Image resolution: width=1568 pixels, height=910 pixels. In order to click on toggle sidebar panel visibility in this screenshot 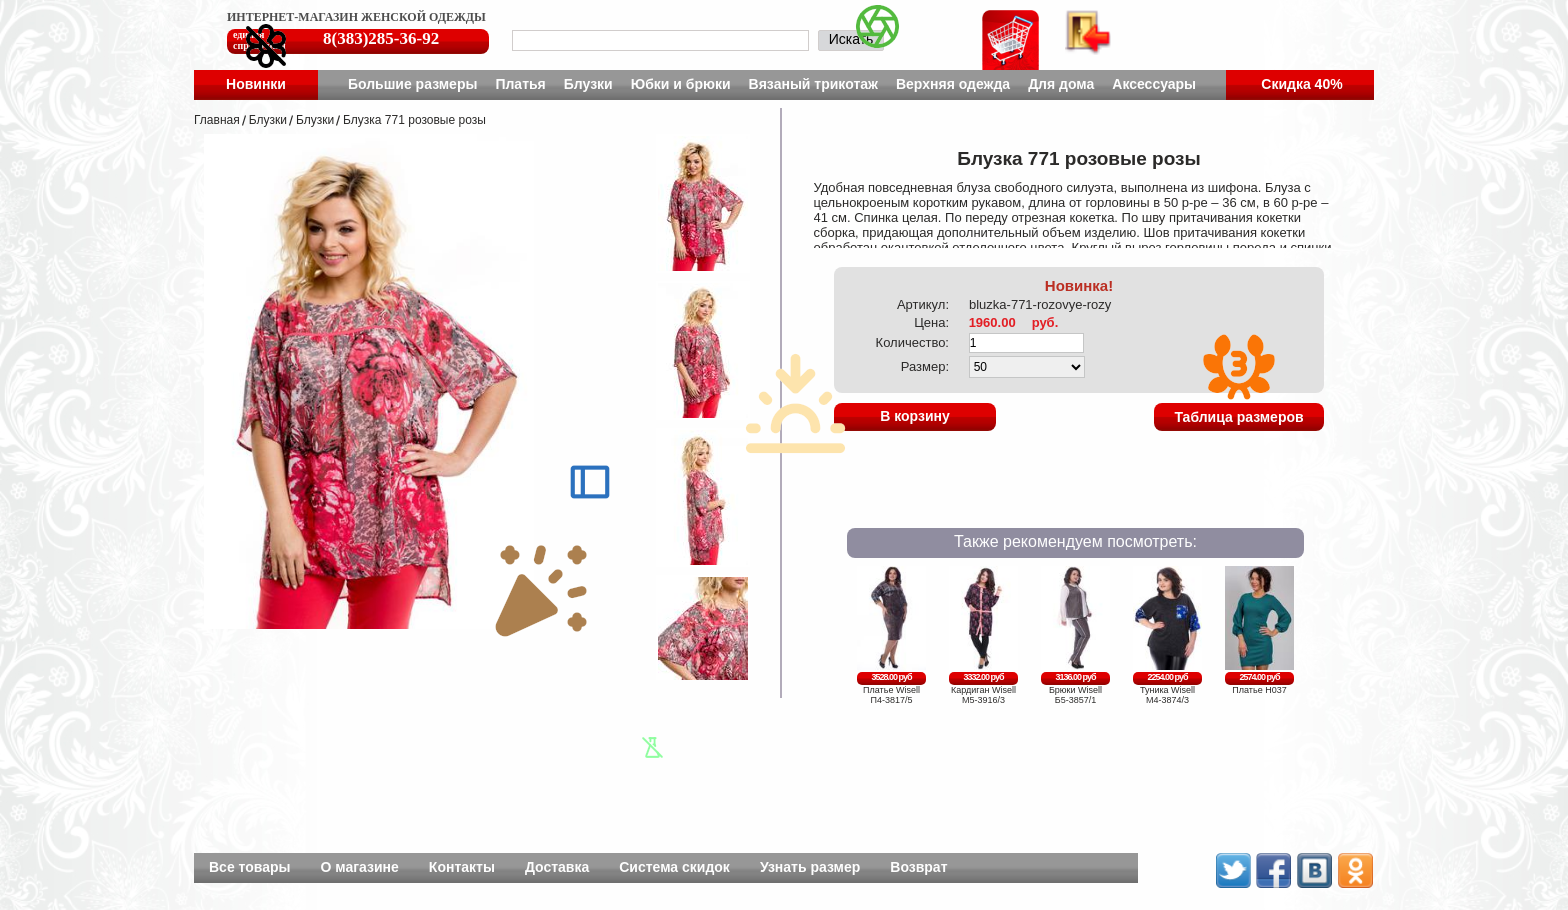, I will do `click(590, 482)`.